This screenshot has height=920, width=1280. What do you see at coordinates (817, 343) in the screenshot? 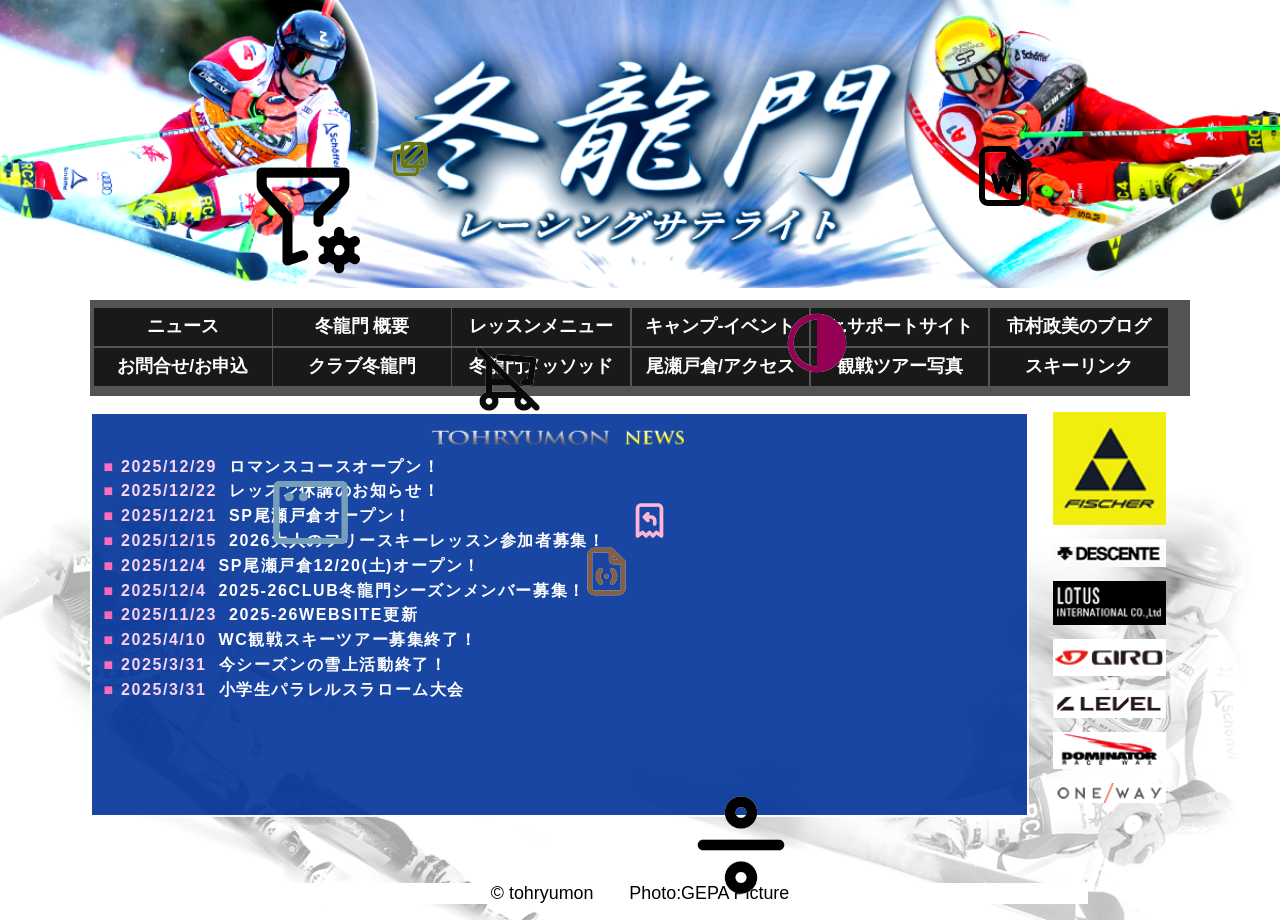
I see `adjust display brightness to 50%` at bounding box center [817, 343].